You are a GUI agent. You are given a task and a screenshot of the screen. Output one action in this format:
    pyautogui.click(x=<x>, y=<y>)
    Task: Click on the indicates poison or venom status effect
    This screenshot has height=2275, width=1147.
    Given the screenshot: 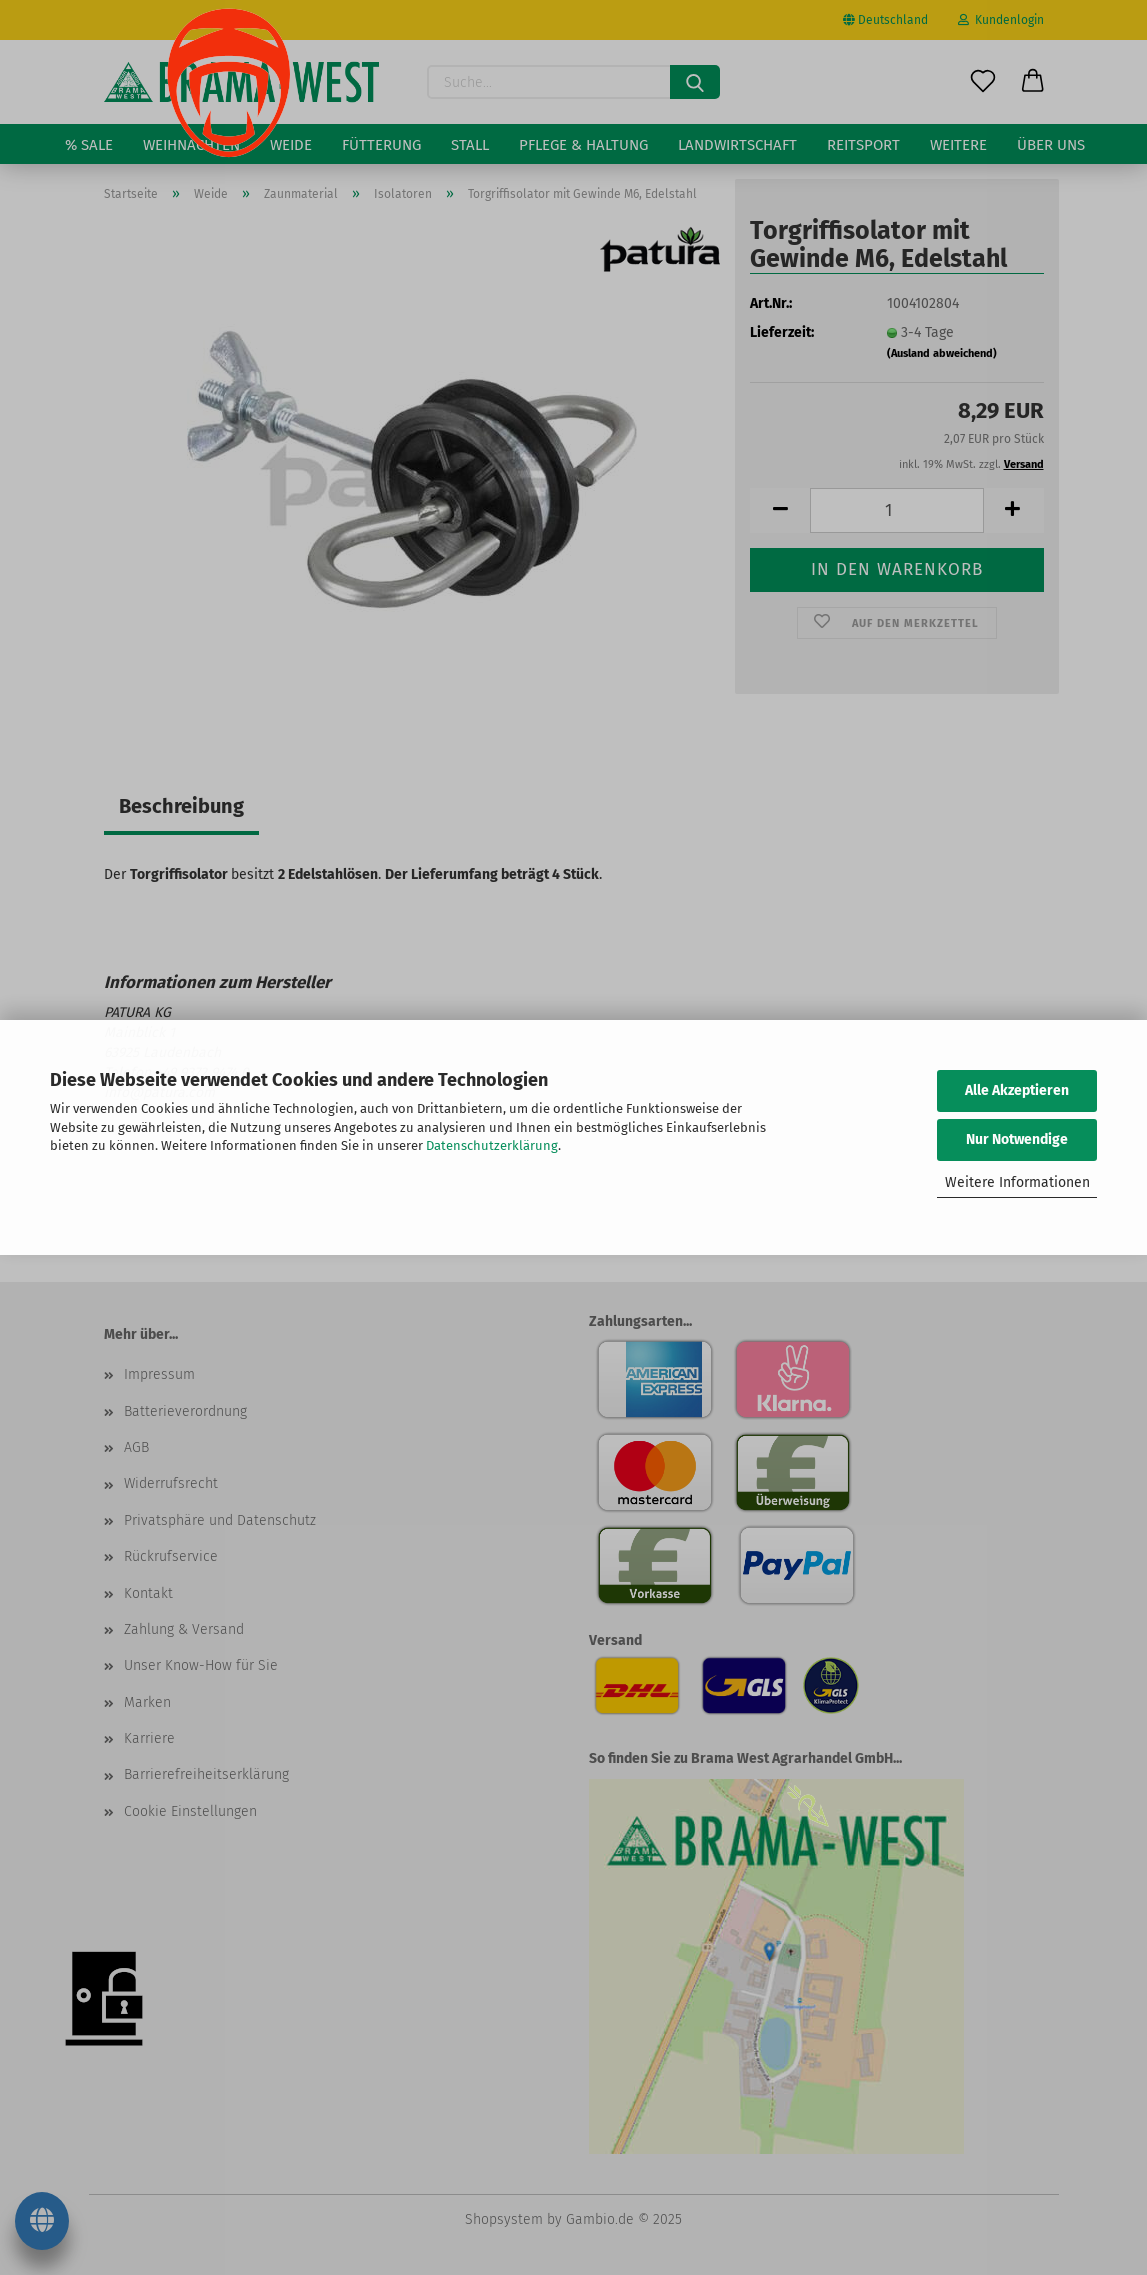 What is the action you would take?
    pyautogui.click(x=229, y=82)
    